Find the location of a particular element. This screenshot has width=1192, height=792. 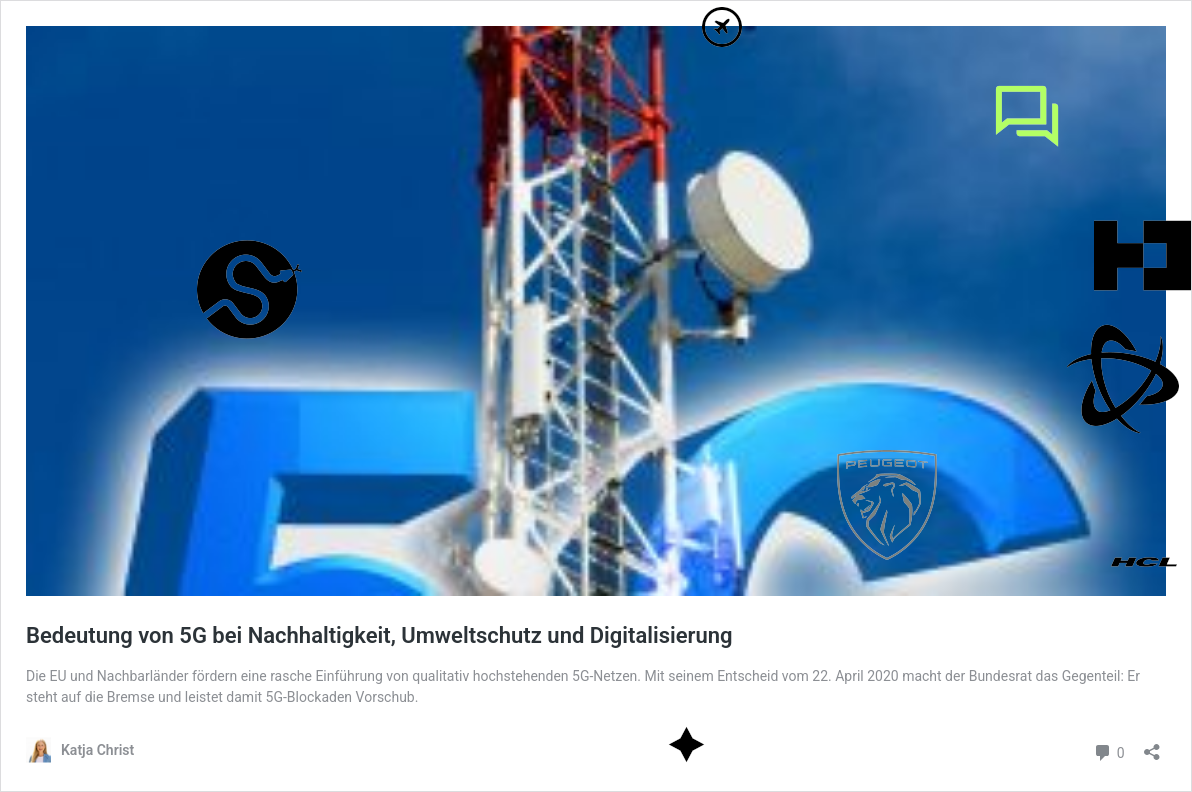

open chat or messaging feature is located at coordinates (1028, 115).